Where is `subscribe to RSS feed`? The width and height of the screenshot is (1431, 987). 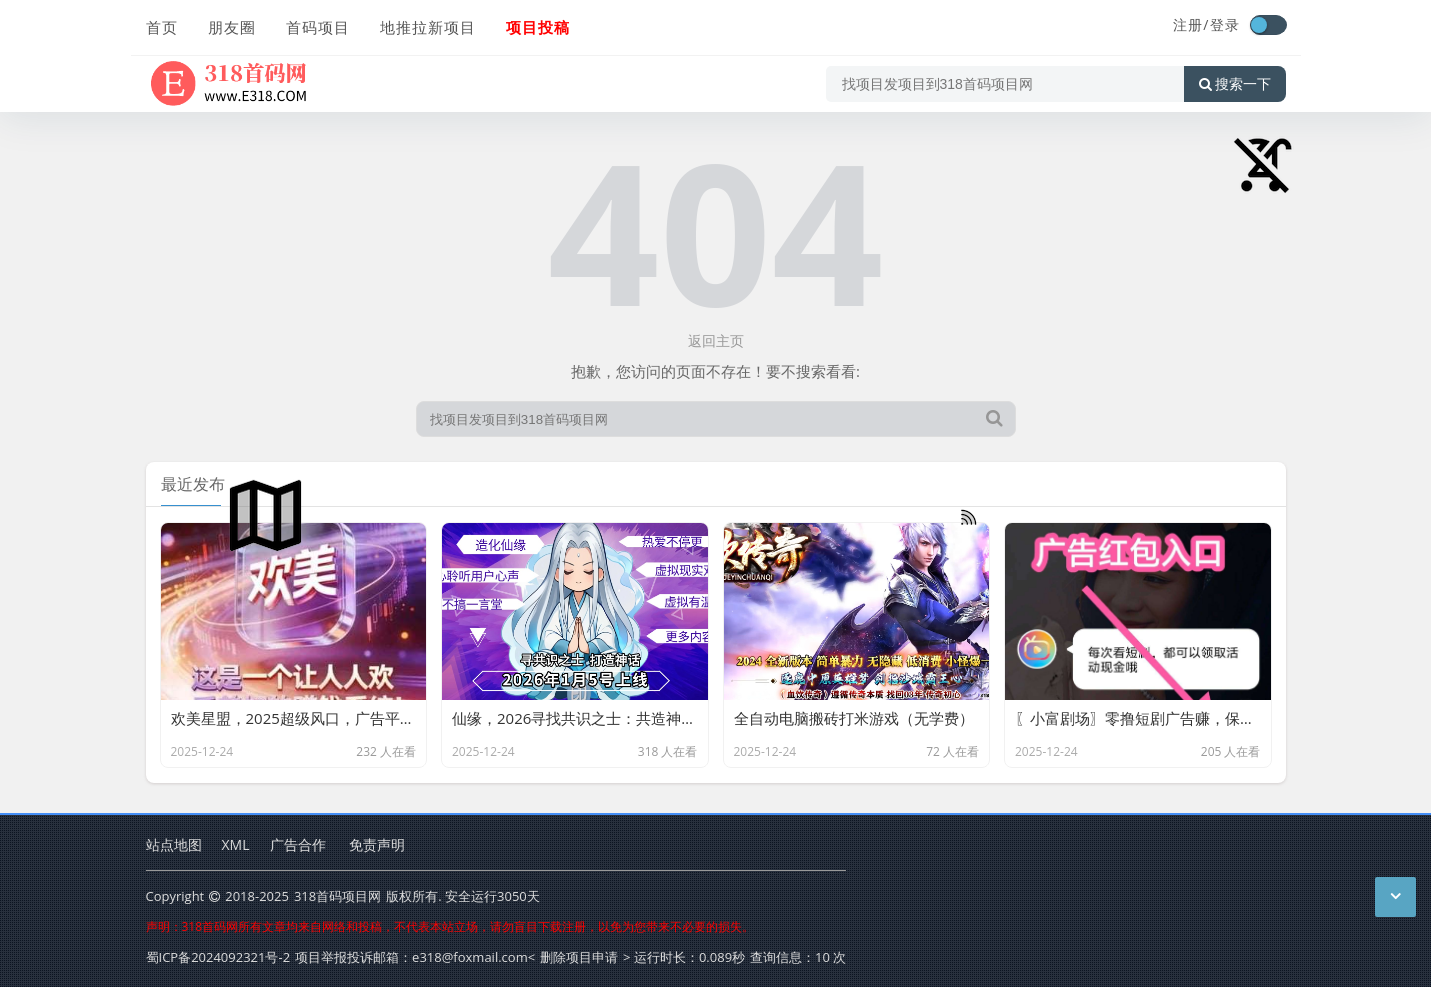
subscribe to RSS feed is located at coordinates (968, 518).